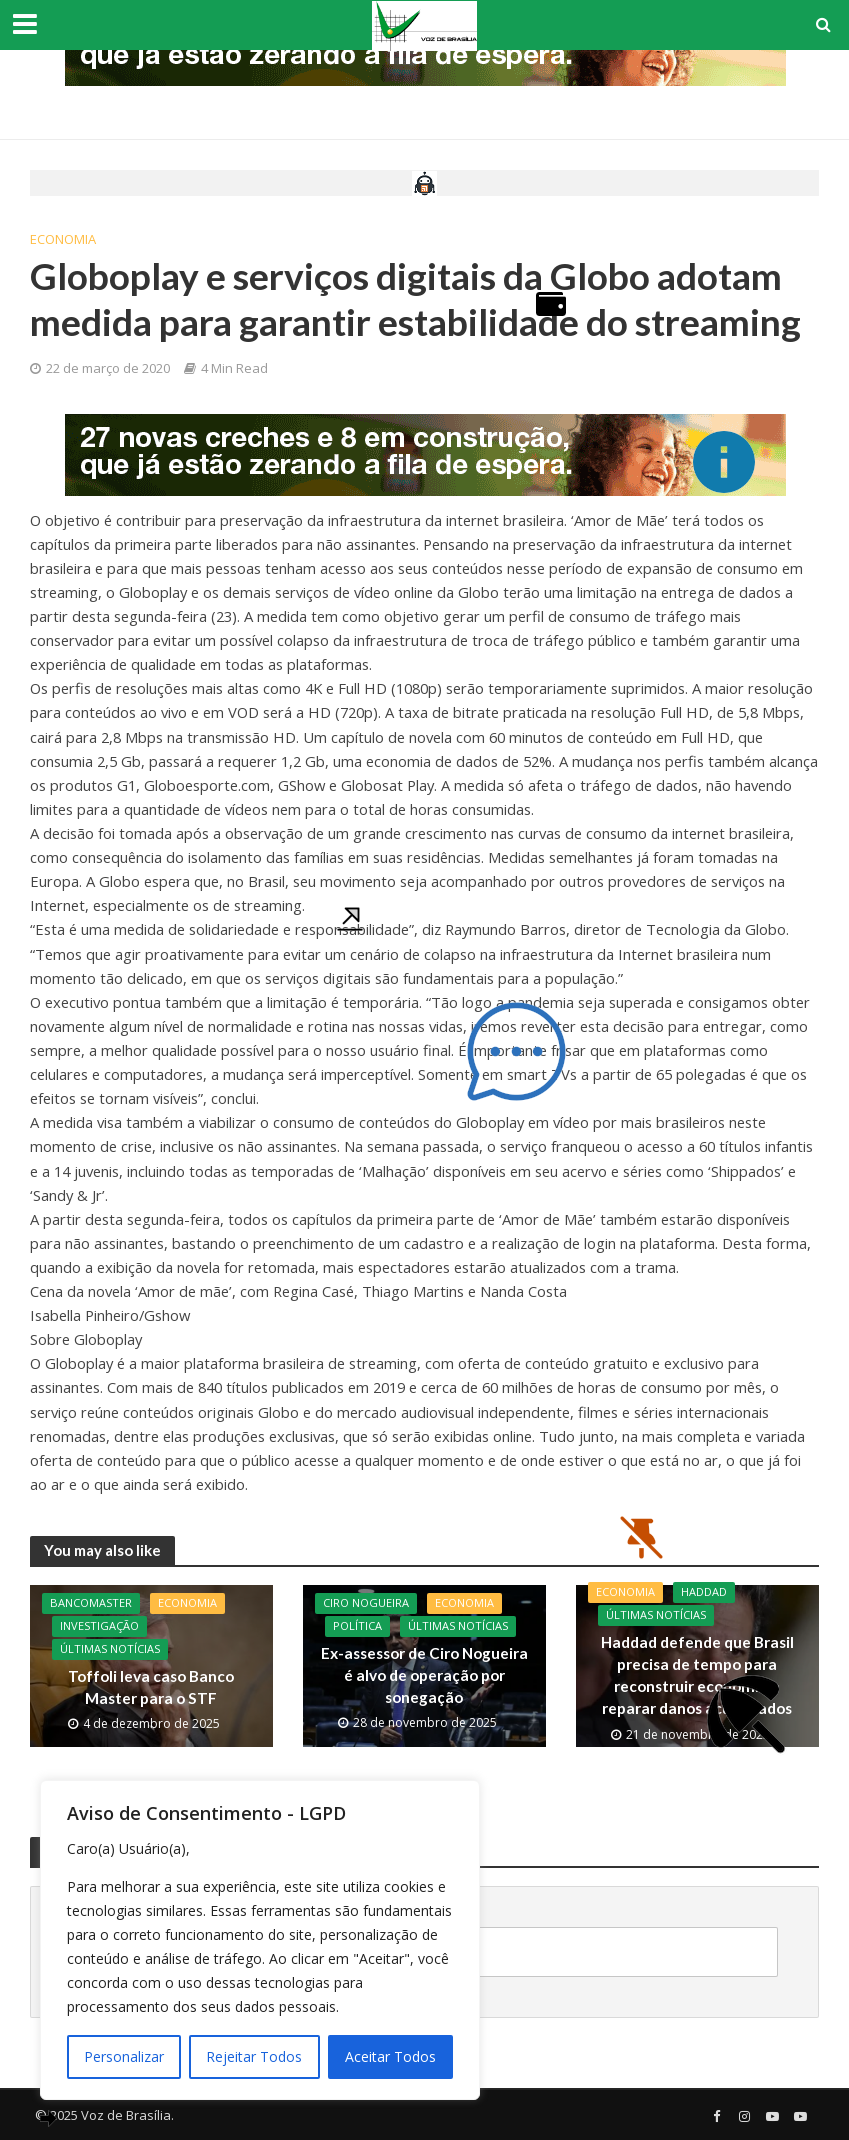  Describe the element at coordinates (48, 2118) in the screenshot. I see `navigate to the next item or screen` at that location.